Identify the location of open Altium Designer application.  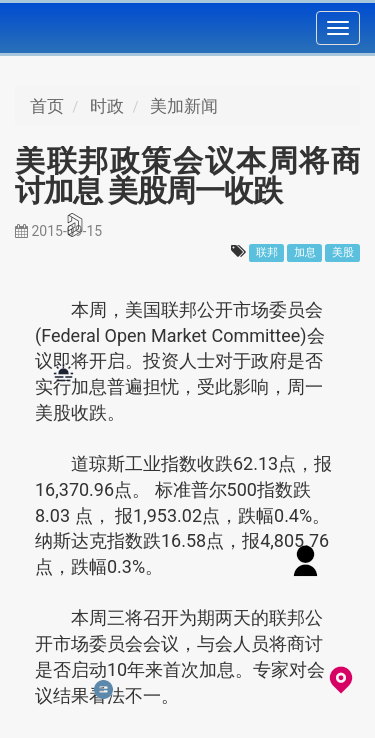
(75, 225).